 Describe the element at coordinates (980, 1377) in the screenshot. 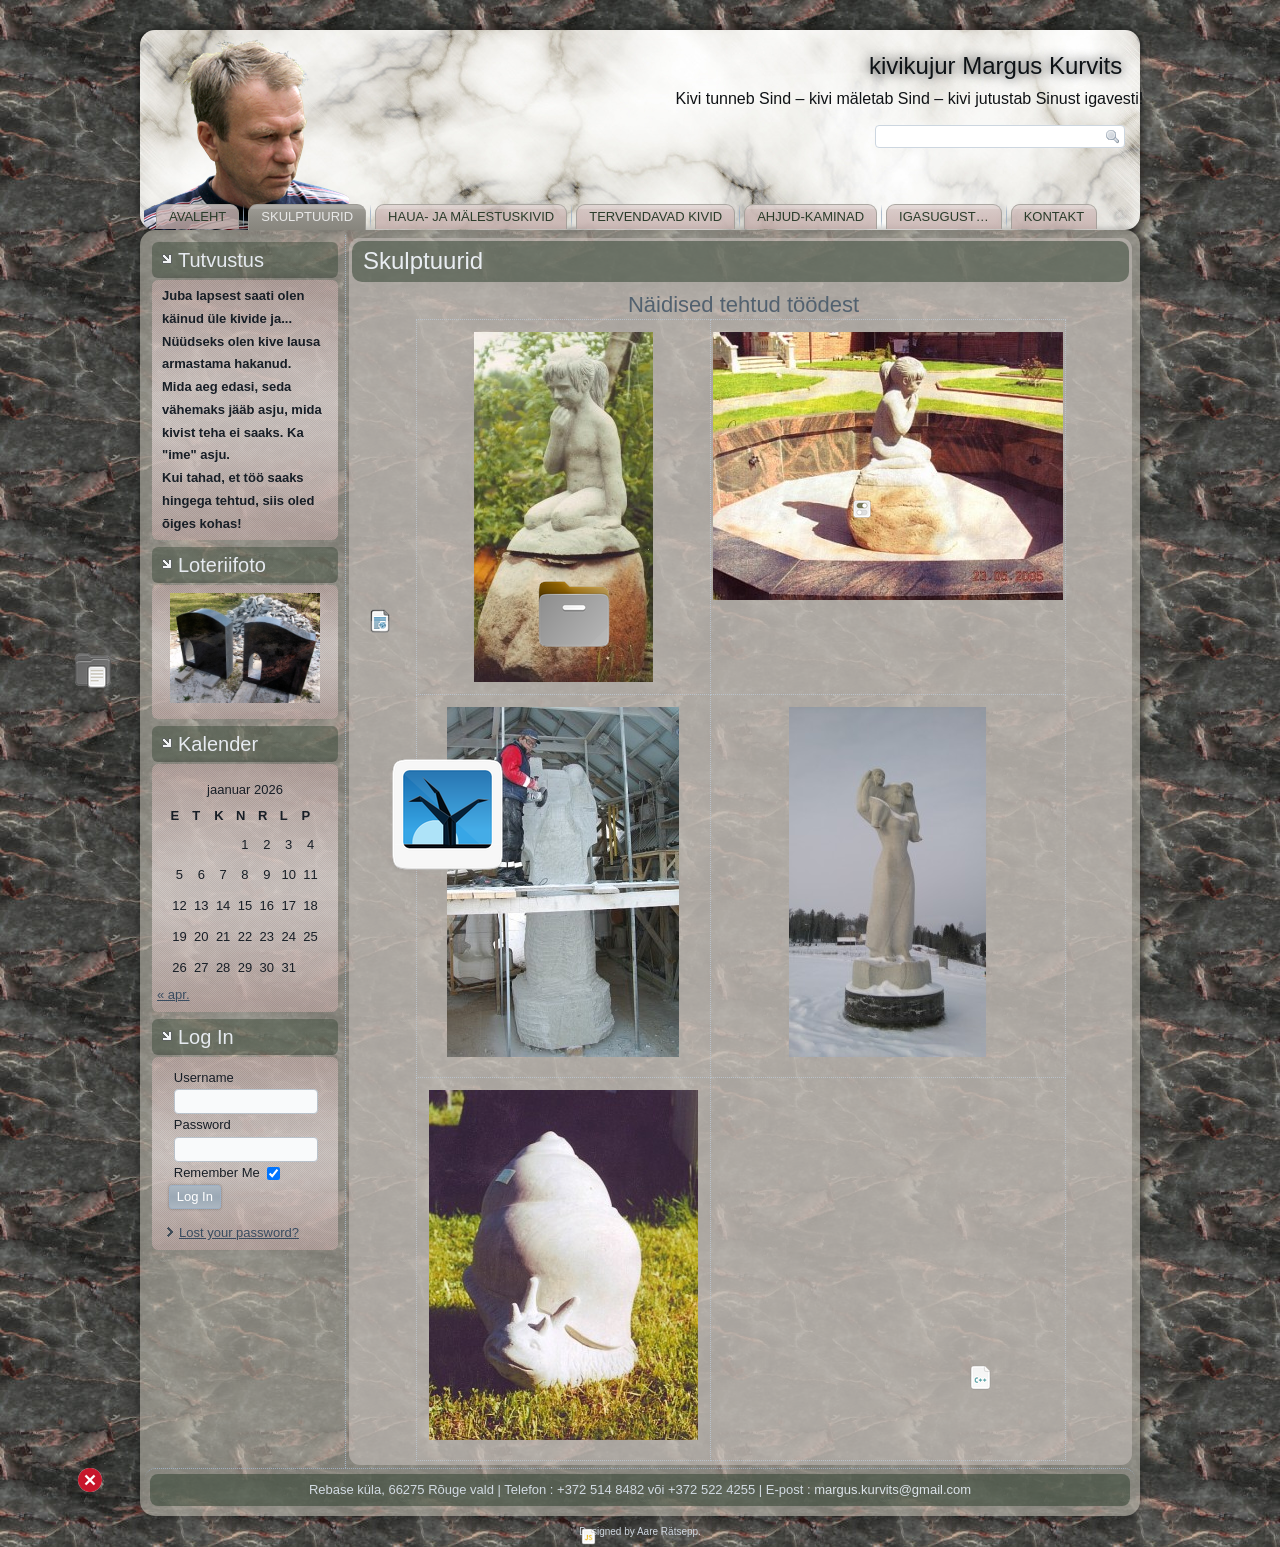

I see `a C++ source code file` at that location.